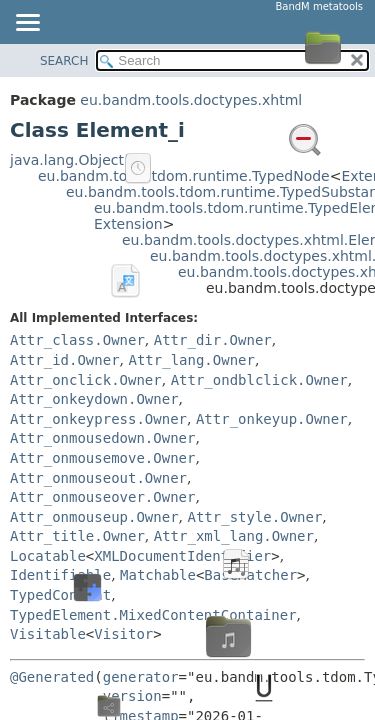 Image resolution: width=375 pixels, height=720 pixels. What do you see at coordinates (236, 564) in the screenshot?
I see `an audio melody file type` at bounding box center [236, 564].